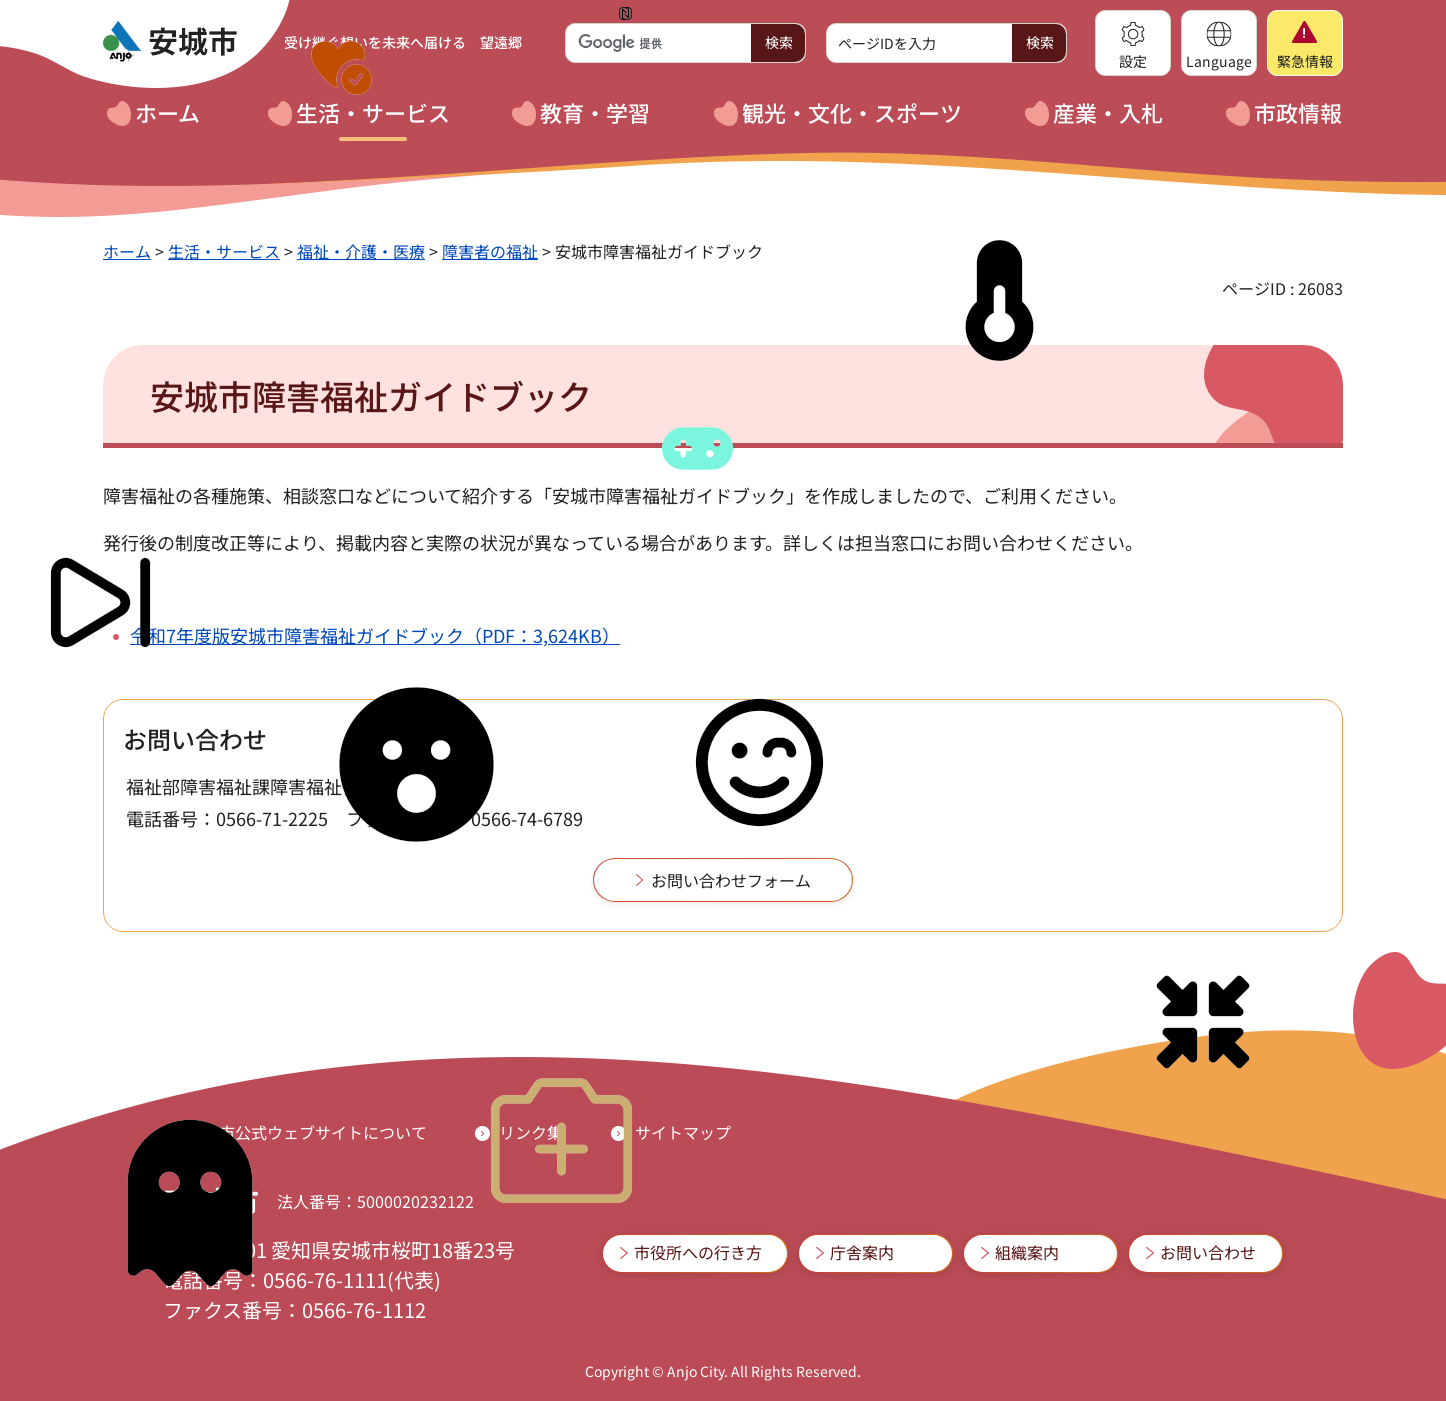 This screenshot has height=1401, width=1446. I want to click on add a new photo, so click(561, 1143).